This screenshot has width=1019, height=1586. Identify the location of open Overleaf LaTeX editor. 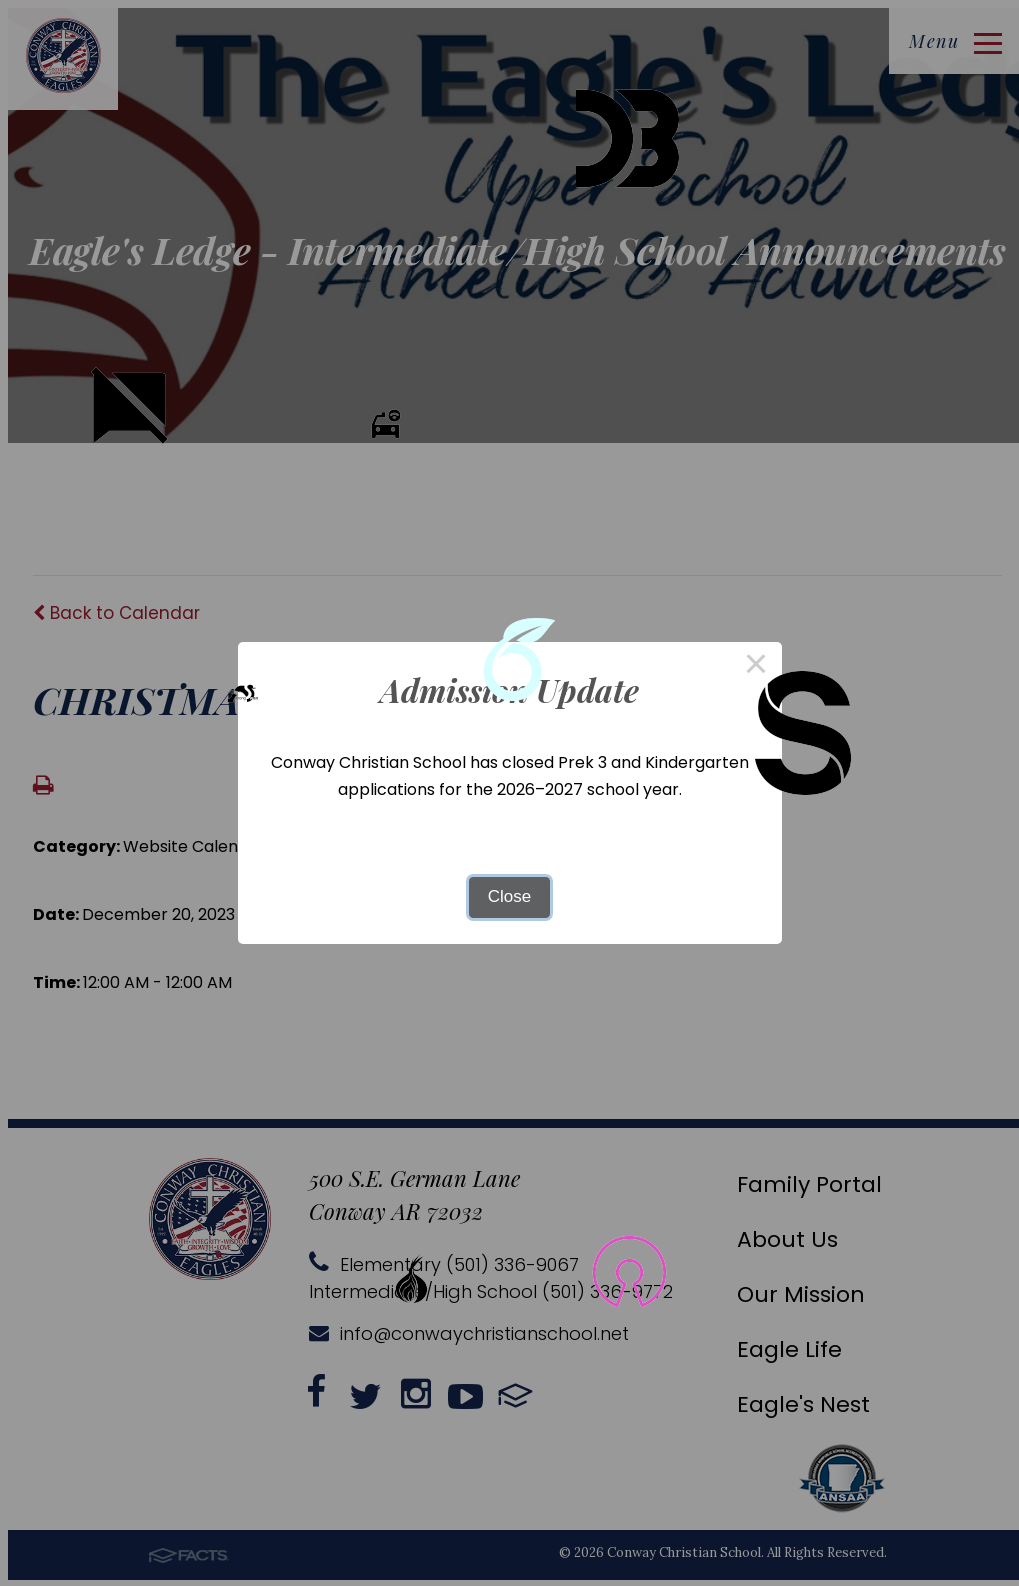
(519, 659).